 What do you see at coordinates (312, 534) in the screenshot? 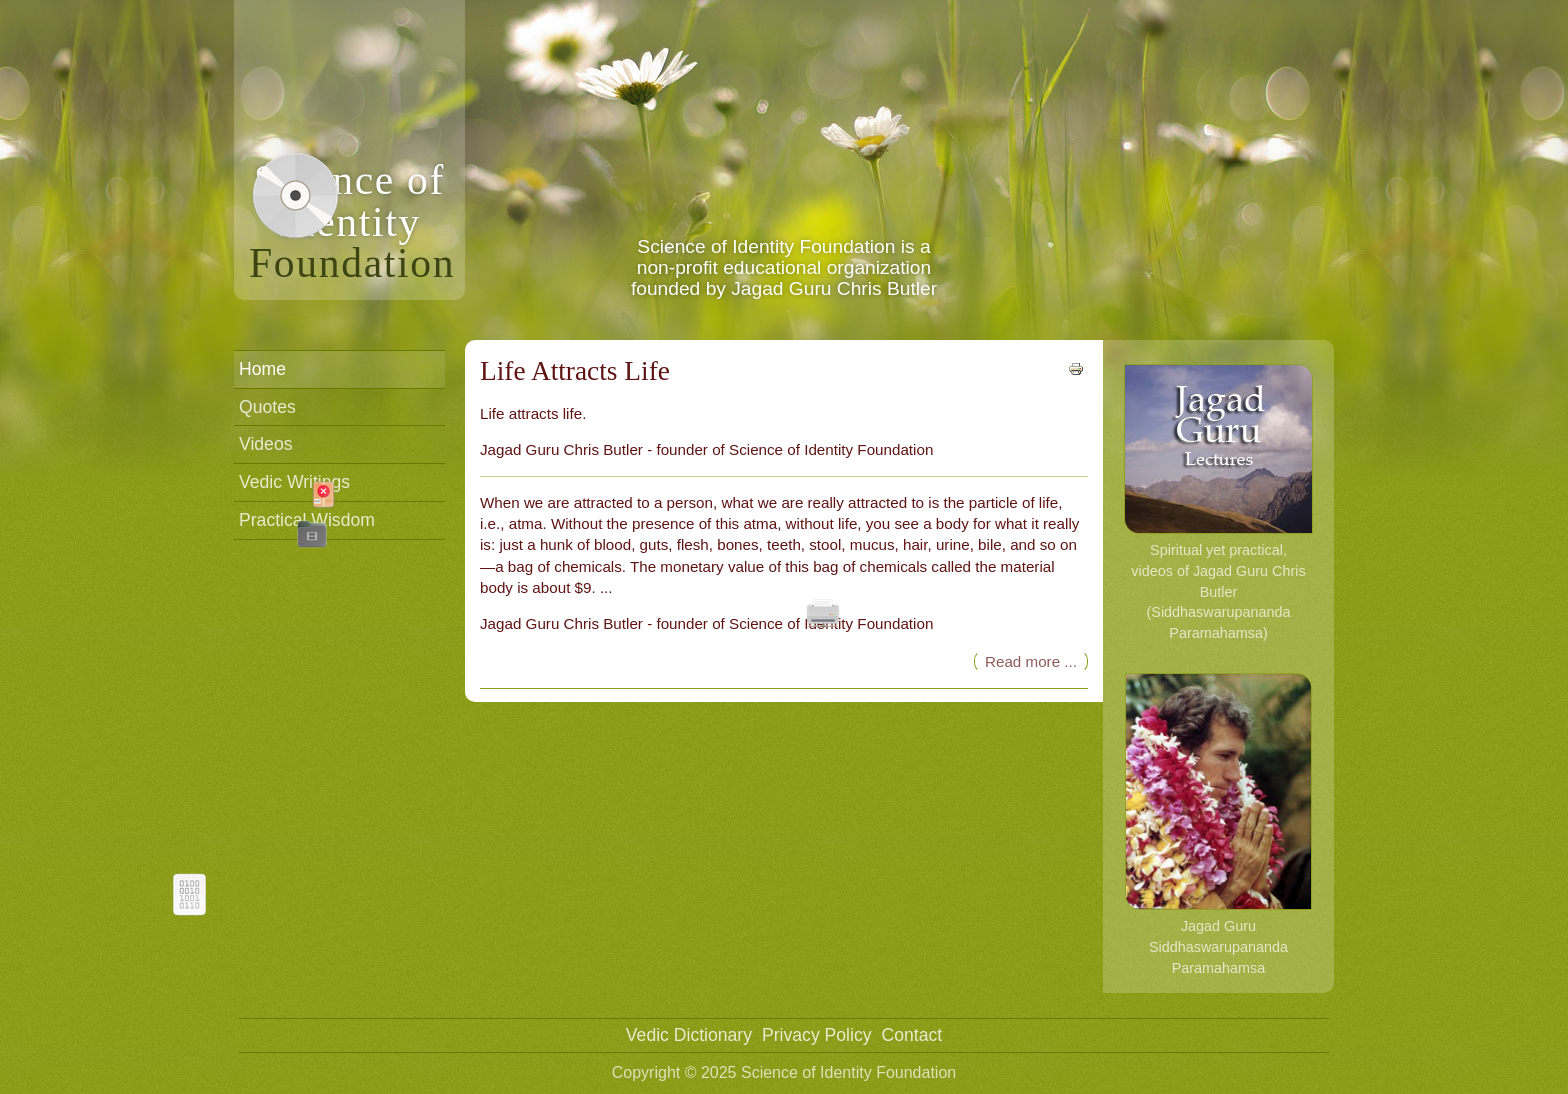
I see `open your videos folder` at bounding box center [312, 534].